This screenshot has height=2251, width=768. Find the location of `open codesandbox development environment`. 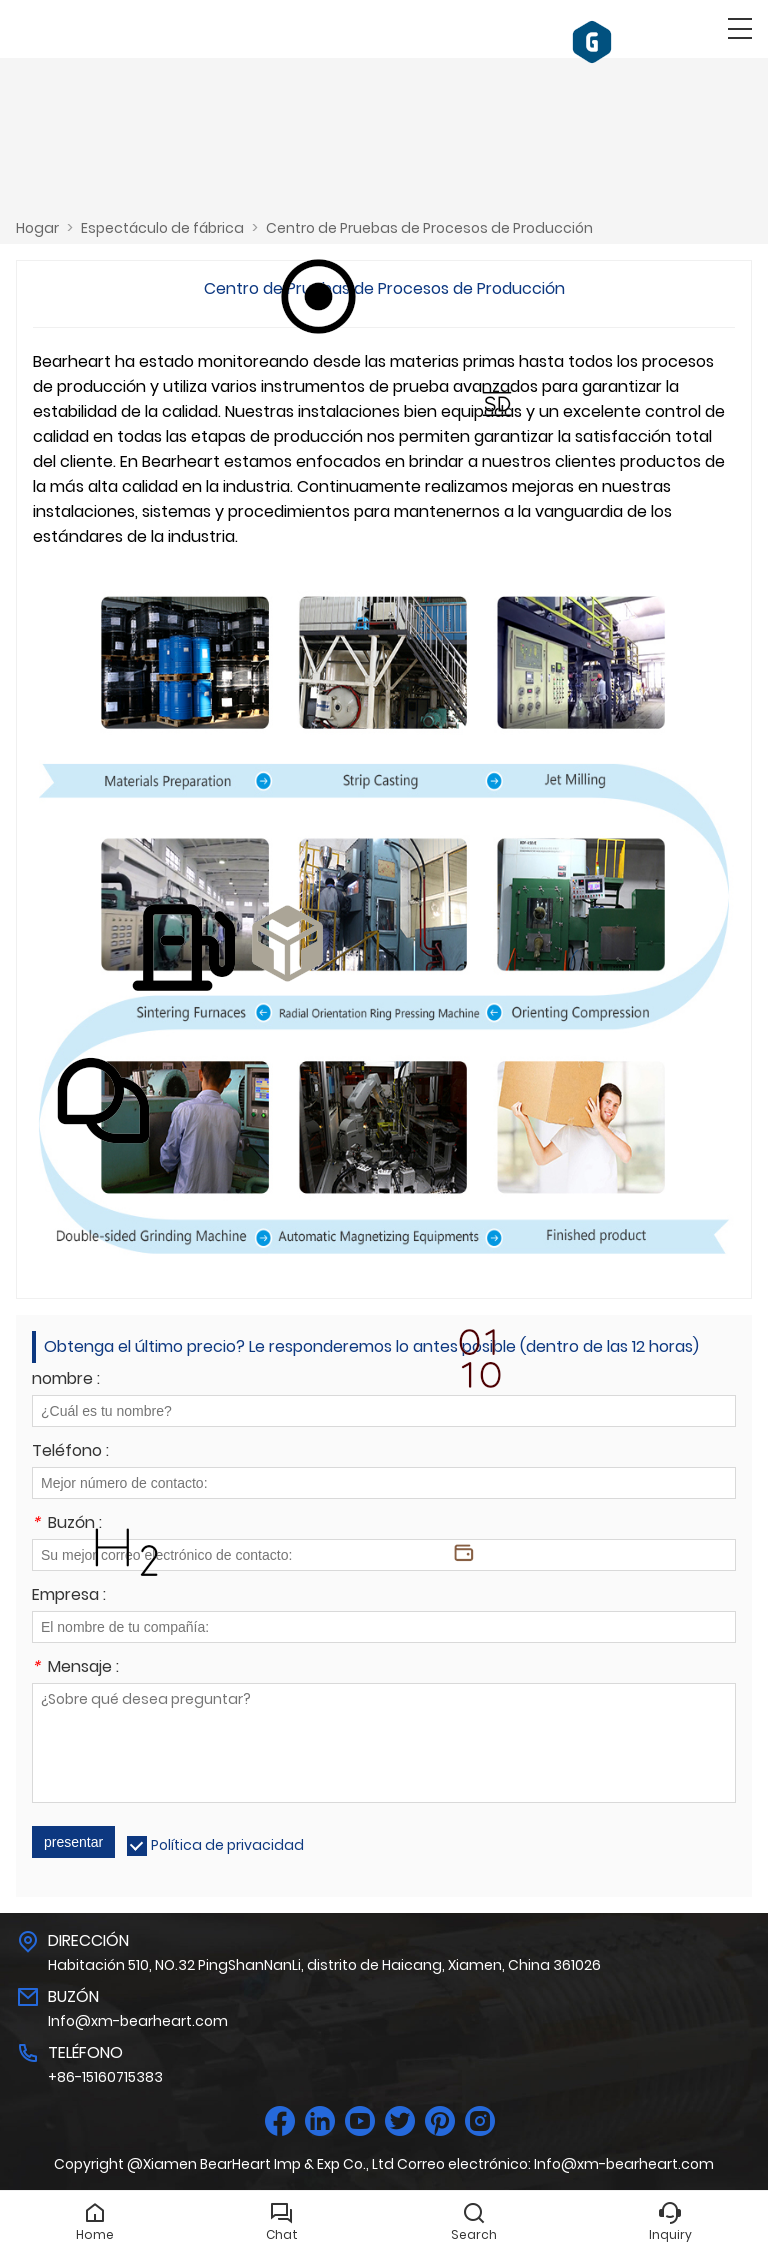

open codesandbox development environment is located at coordinates (287, 943).